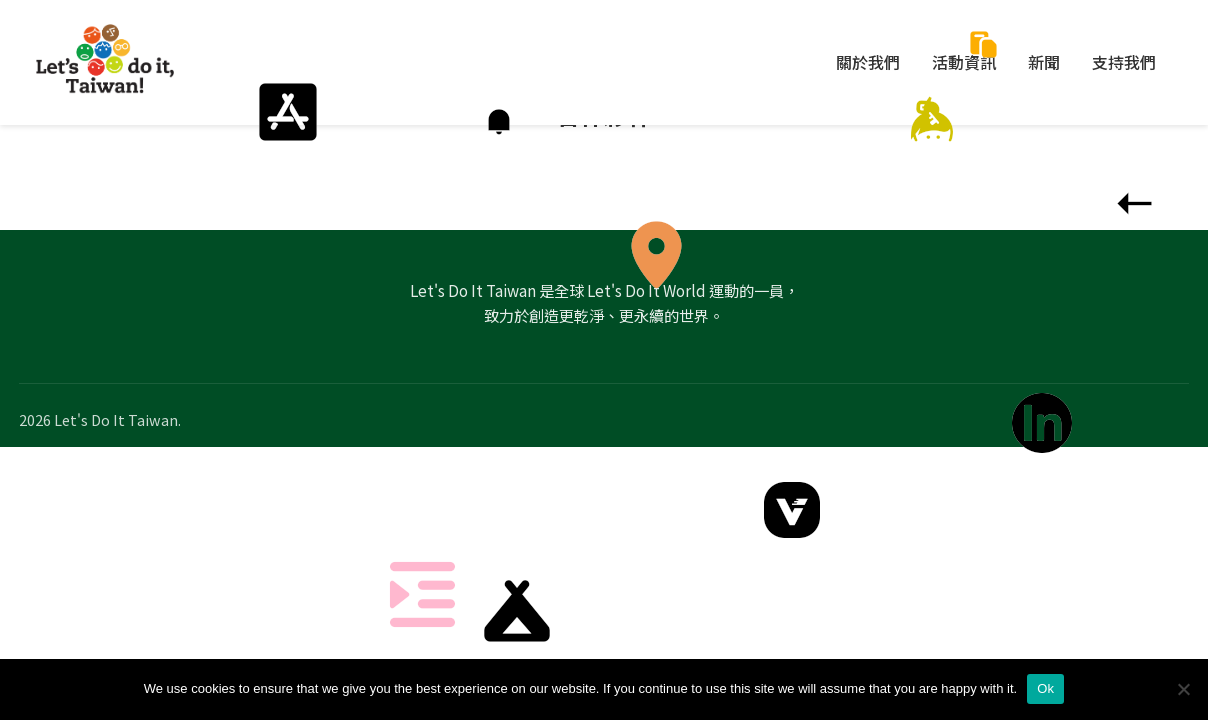 Image resolution: width=1208 pixels, height=720 pixels. What do you see at coordinates (656, 254) in the screenshot?
I see `view or set a location on the map` at bounding box center [656, 254].